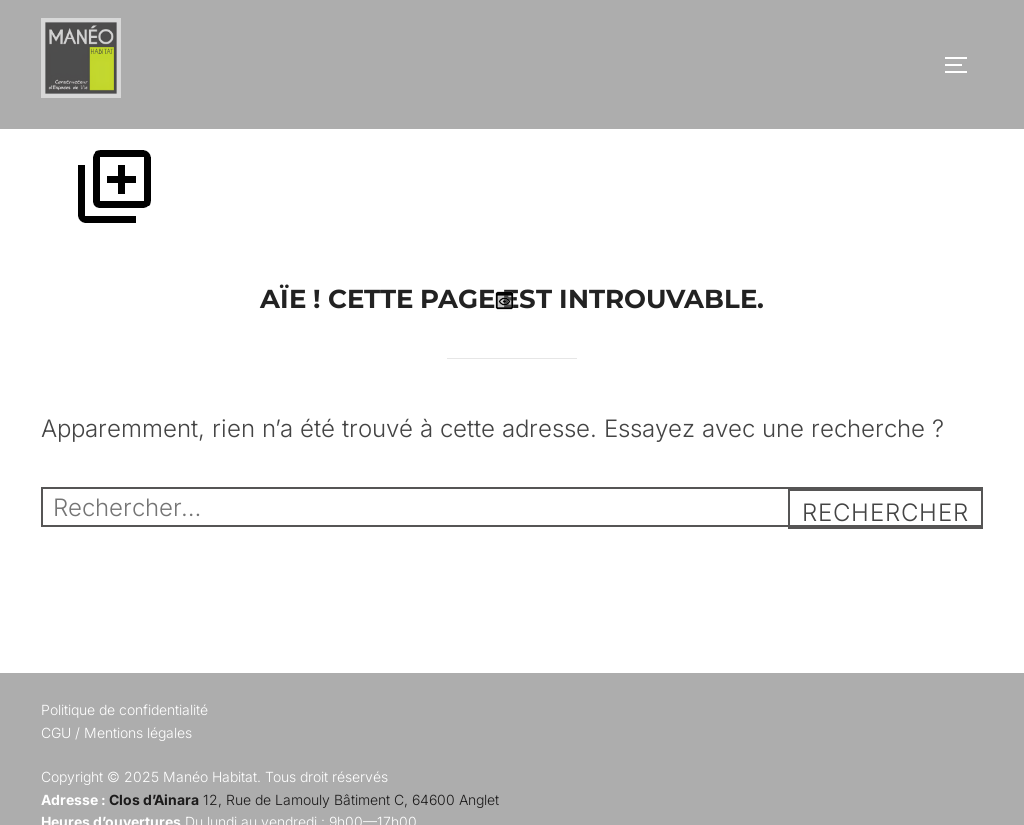 The image size is (1024, 825). Describe the element at coordinates (114, 186) in the screenshot. I see `add item to your library` at that location.